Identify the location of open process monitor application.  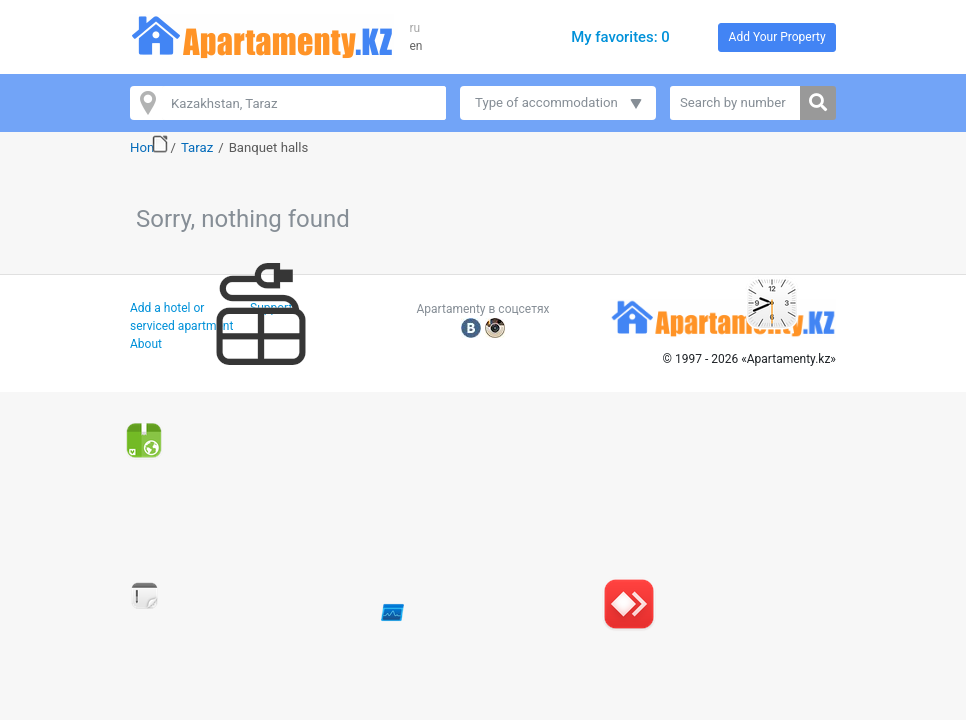
(392, 612).